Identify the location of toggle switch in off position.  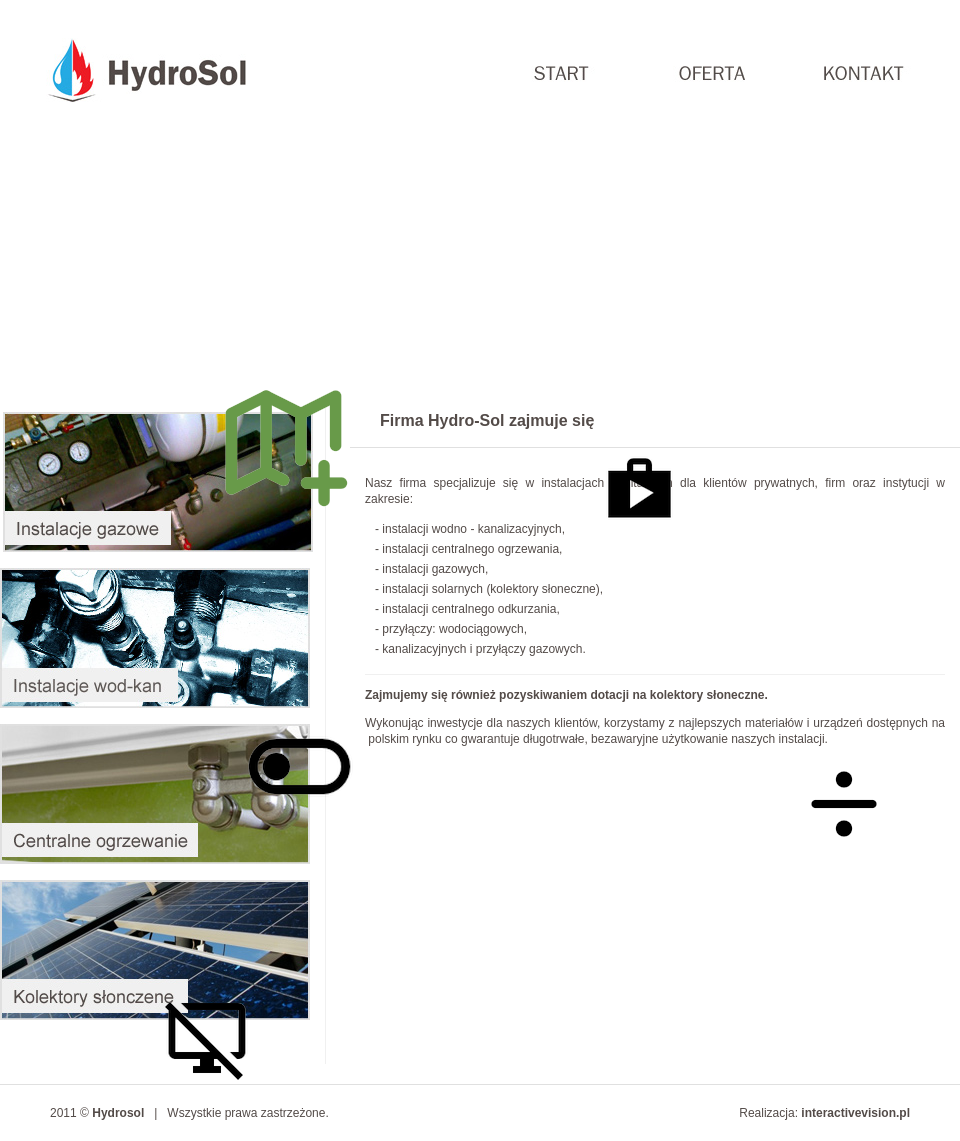
(299, 766).